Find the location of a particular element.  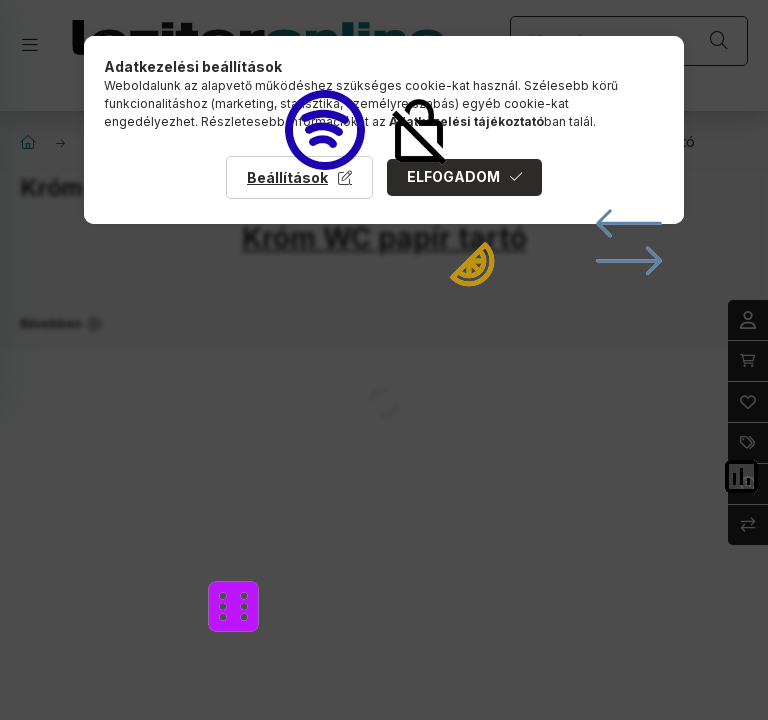

roll or randomize a selection is located at coordinates (233, 606).